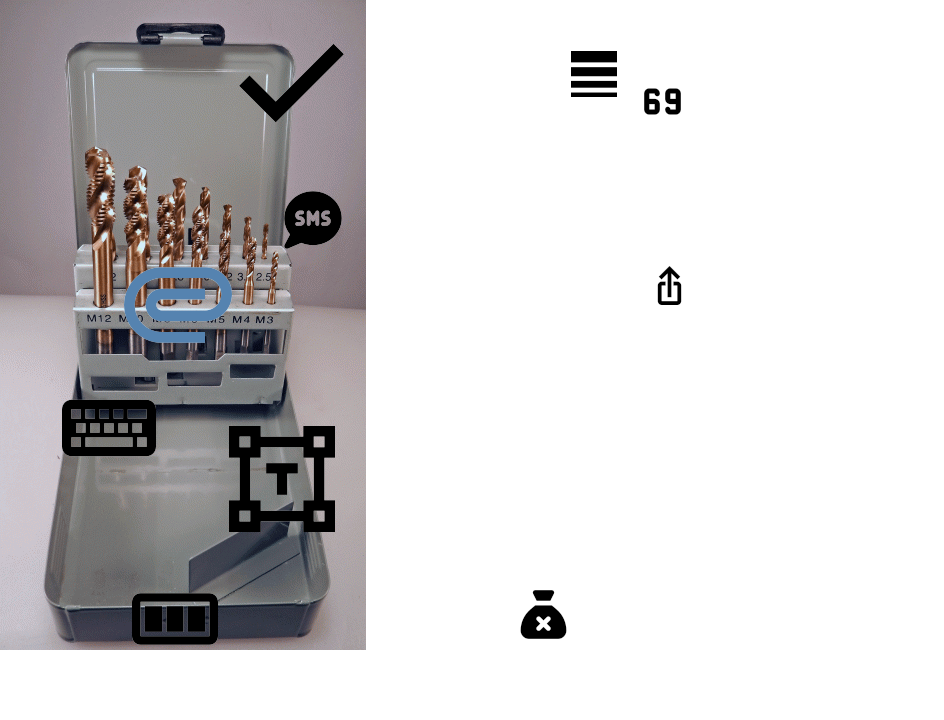 The image size is (944, 720). What do you see at coordinates (662, 101) in the screenshot?
I see `displays the number 69 as a label or badge` at bounding box center [662, 101].